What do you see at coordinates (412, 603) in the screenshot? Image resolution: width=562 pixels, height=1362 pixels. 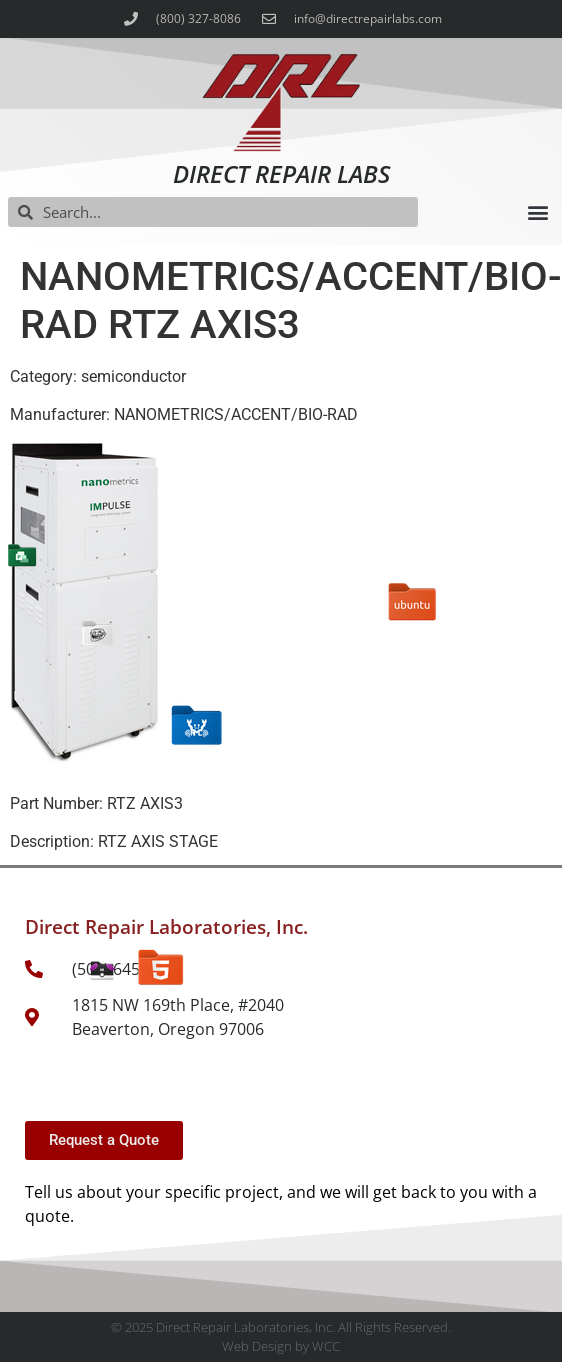 I see `open ubuntu-related files folder` at bounding box center [412, 603].